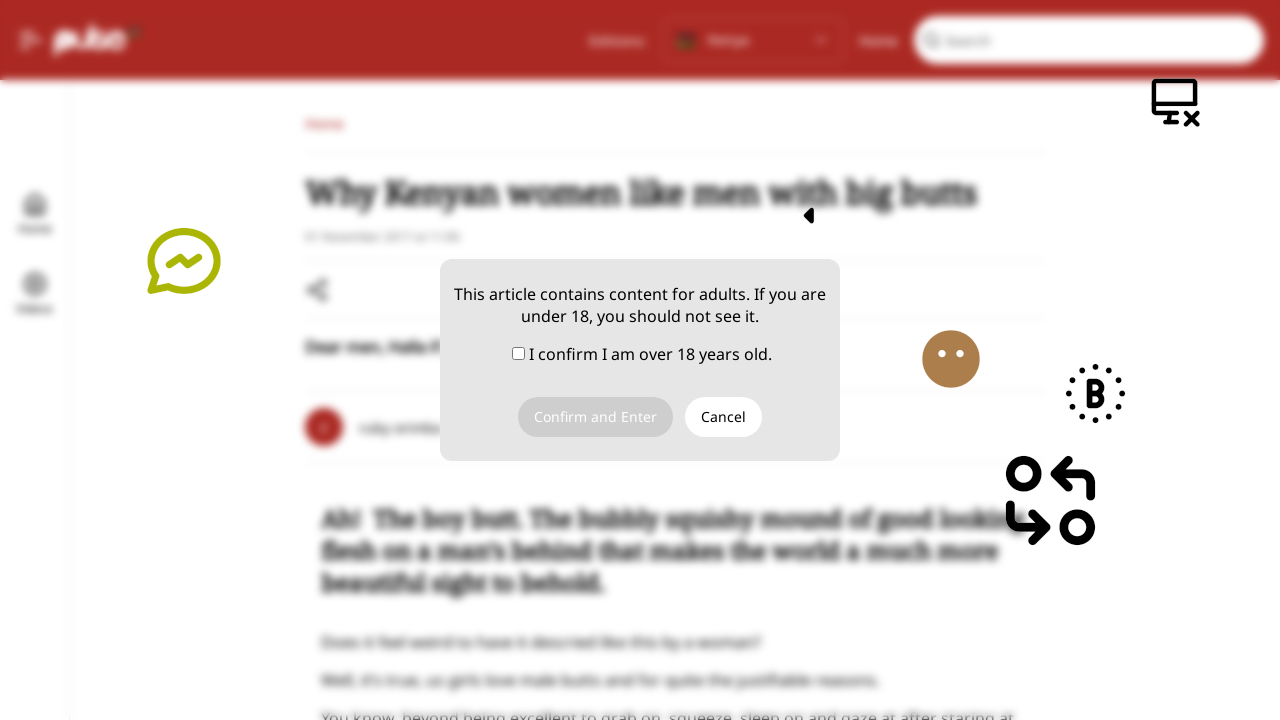 The width and height of the screenshot is (1280, 720). I want to click on transform or convert selected object, so click(1050, 500).